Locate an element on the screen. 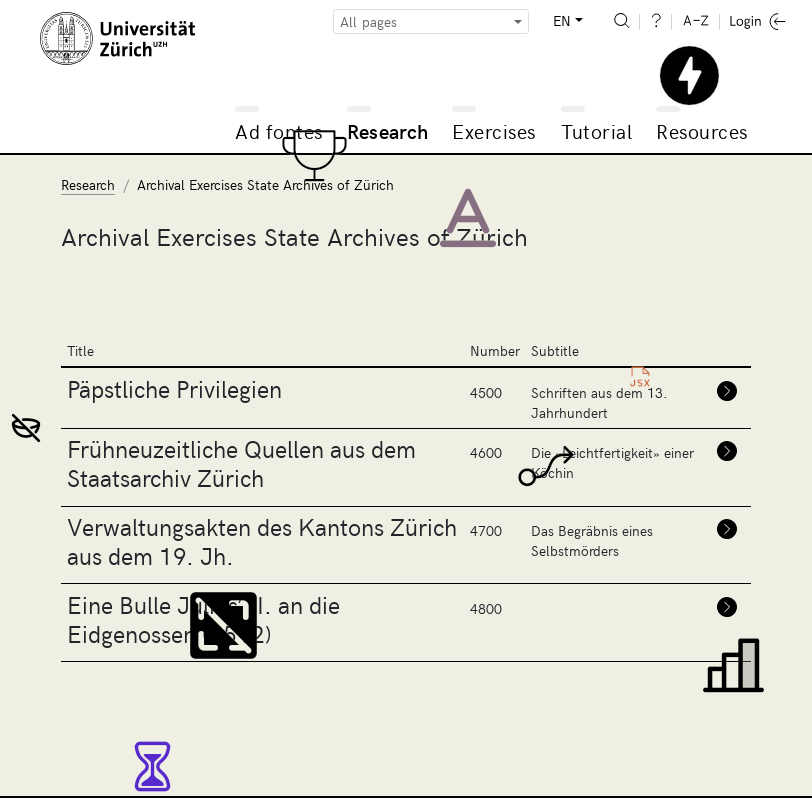 This screenshot has height=801, width=812. indicates a workflow or process flow direction is located at coordinates (546, 466).